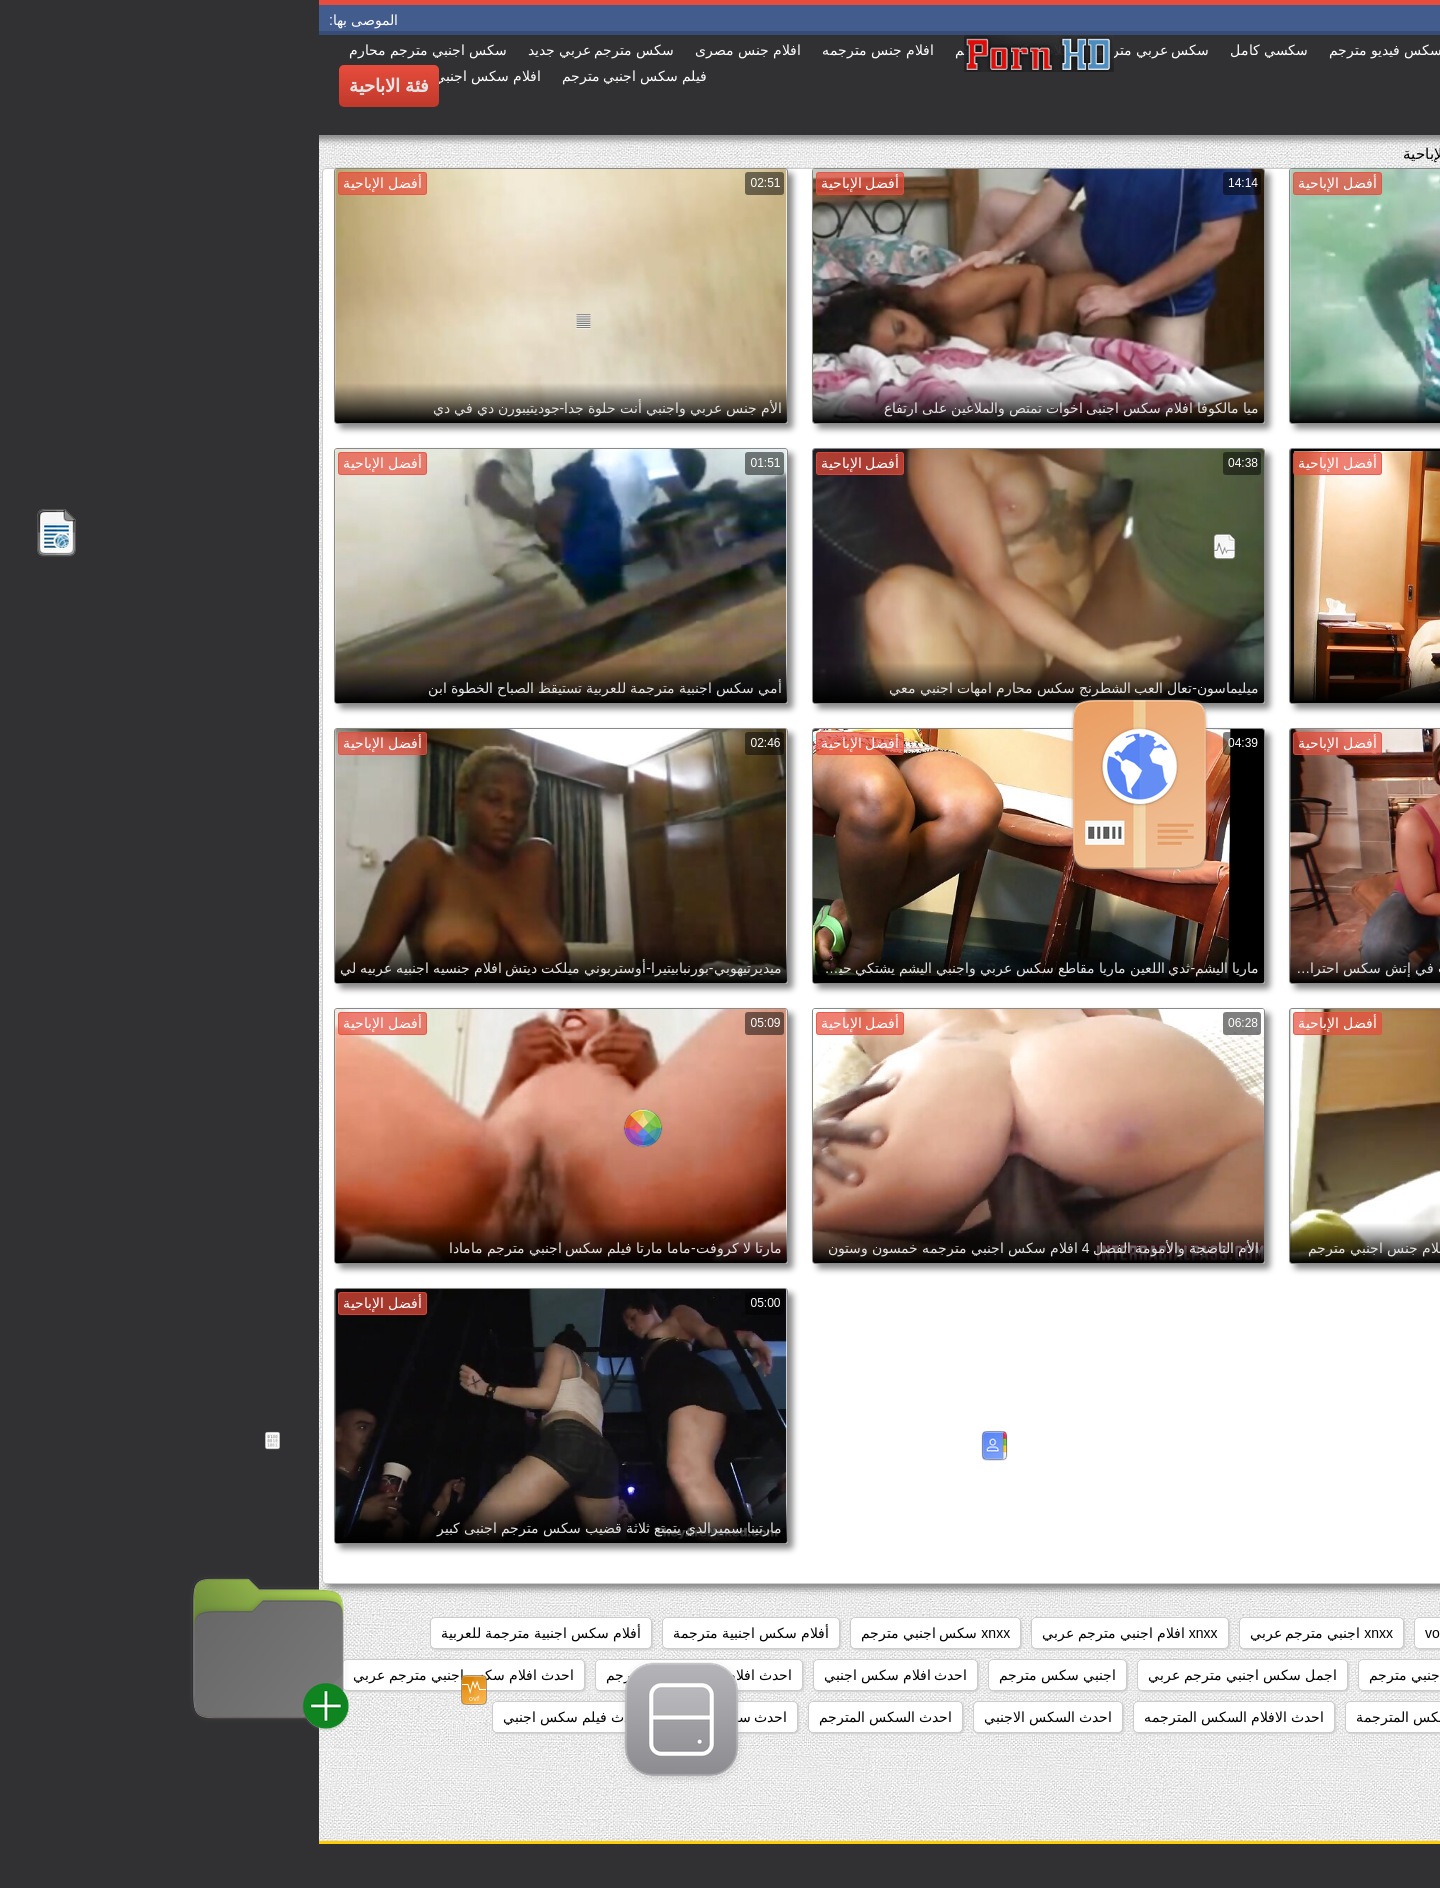 This screenshot has width=1440, height=1888. What do you see at coordinates (474, 1690) in the screenshot?
I see `a VirtualBox OVF virtual machine file` at bounding box center [474, 1690].